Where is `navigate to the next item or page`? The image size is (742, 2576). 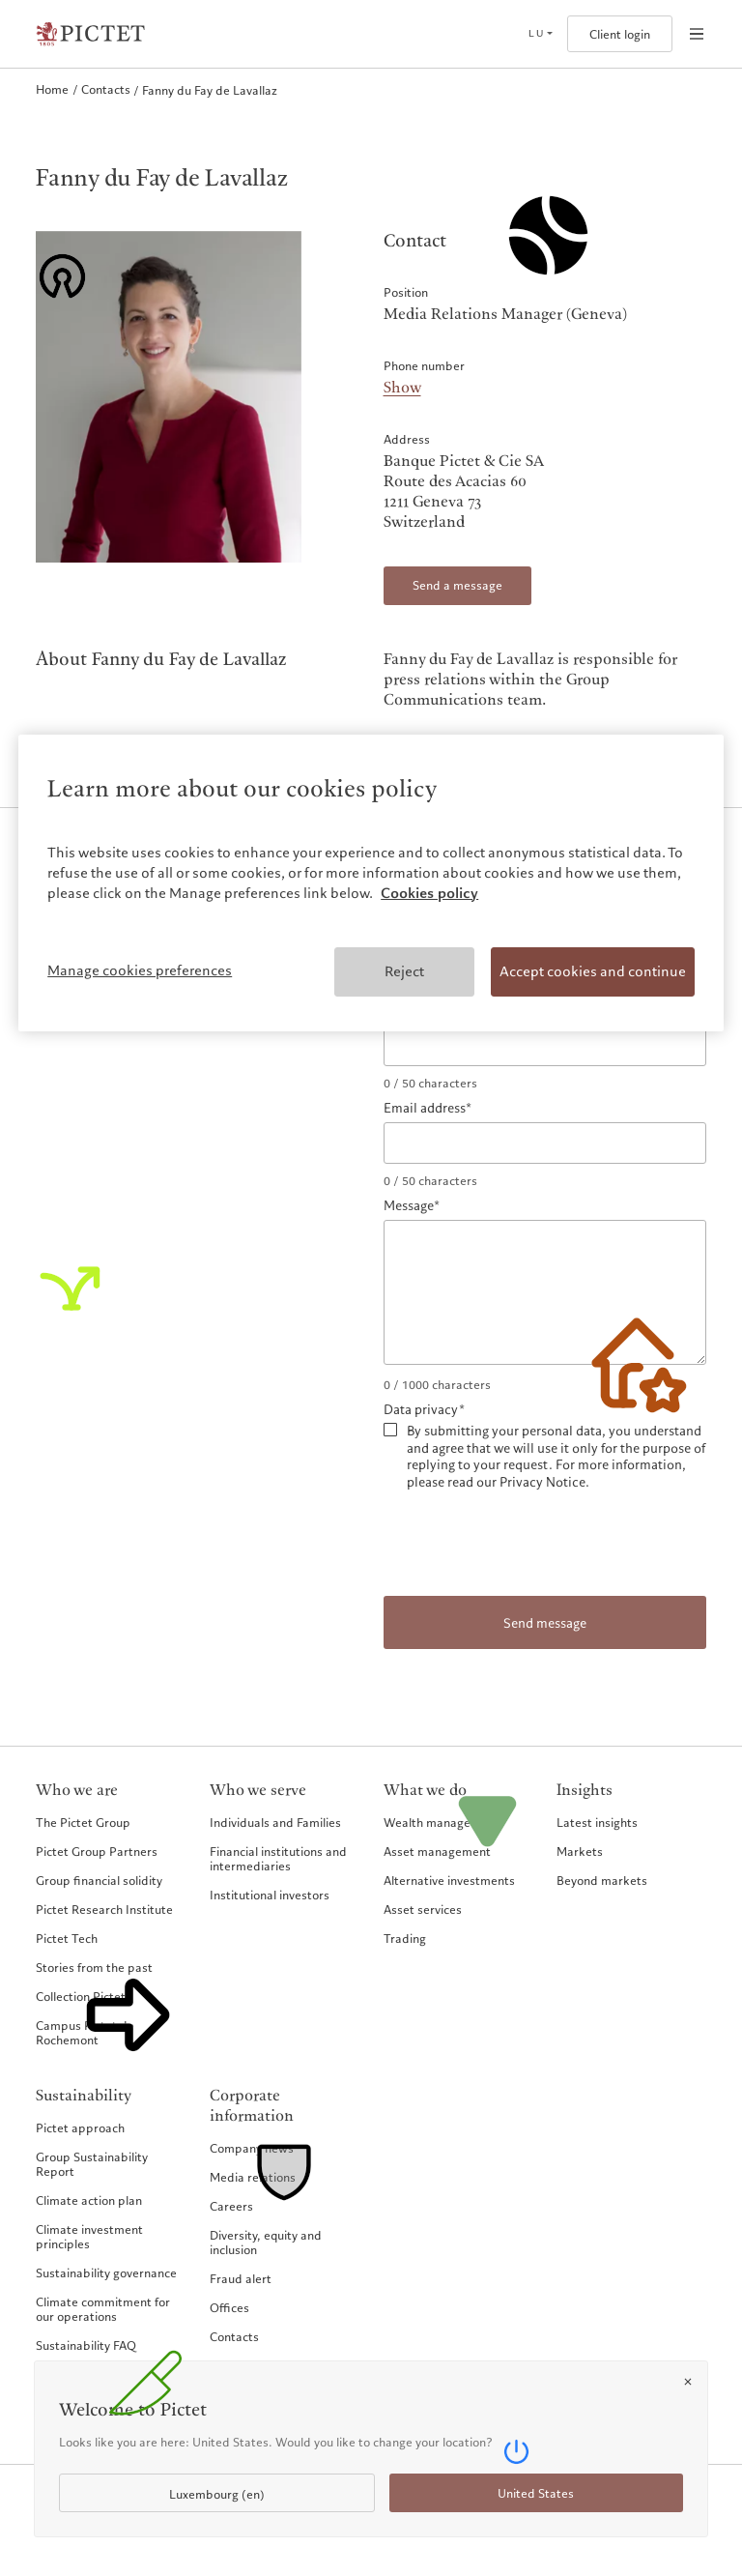
navigate to the next item or page is located at coordinates (128, 2014).